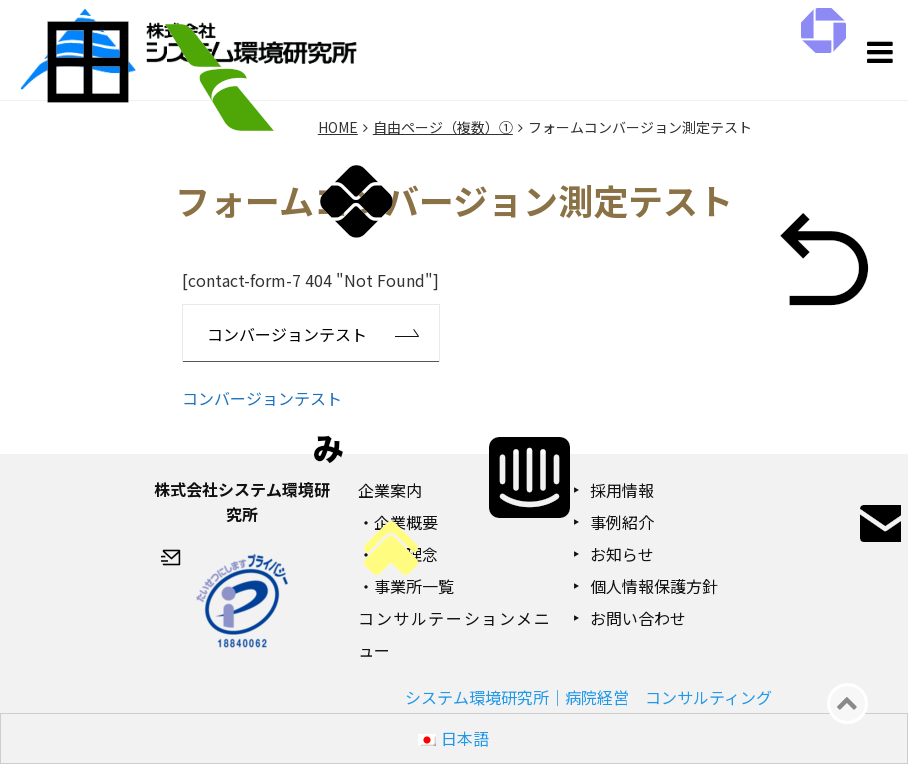  Describe the element at coordinates (391, 548) in the screenshot. I see `palo alto software company logo` at that location.